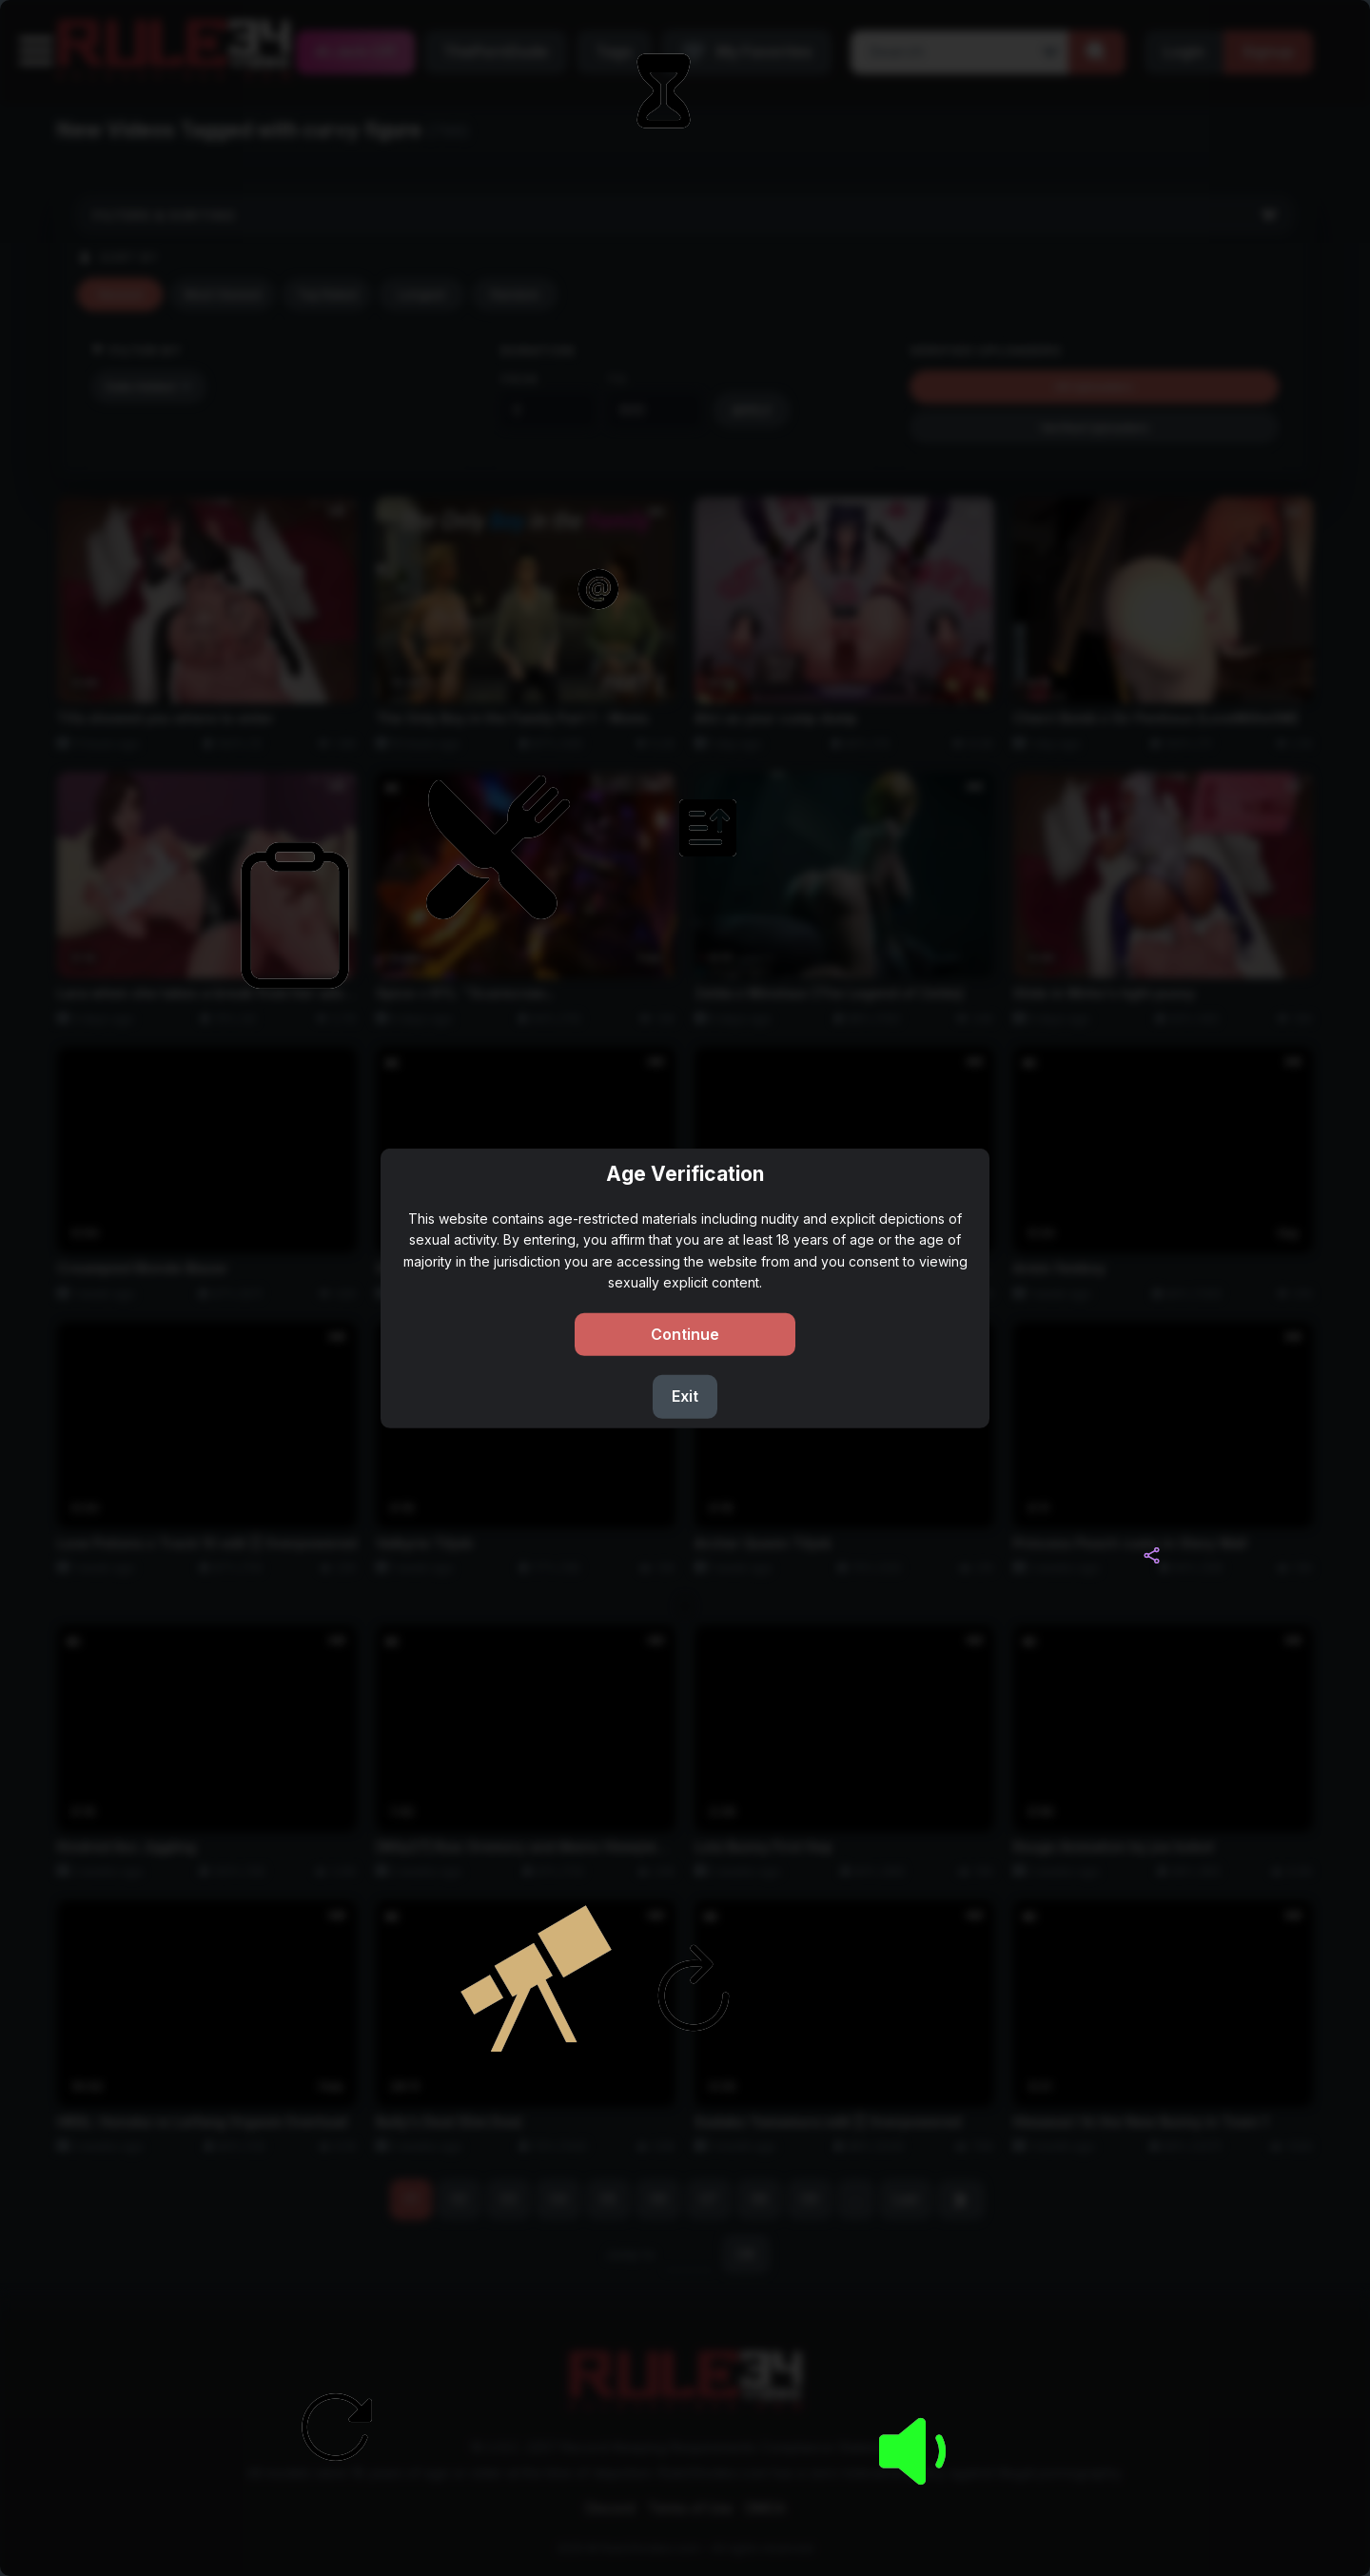  What do you see at coordinates (1151, 1555) in the screenshot?
I see `share content to social media` at bounding box center [1151, 1555].